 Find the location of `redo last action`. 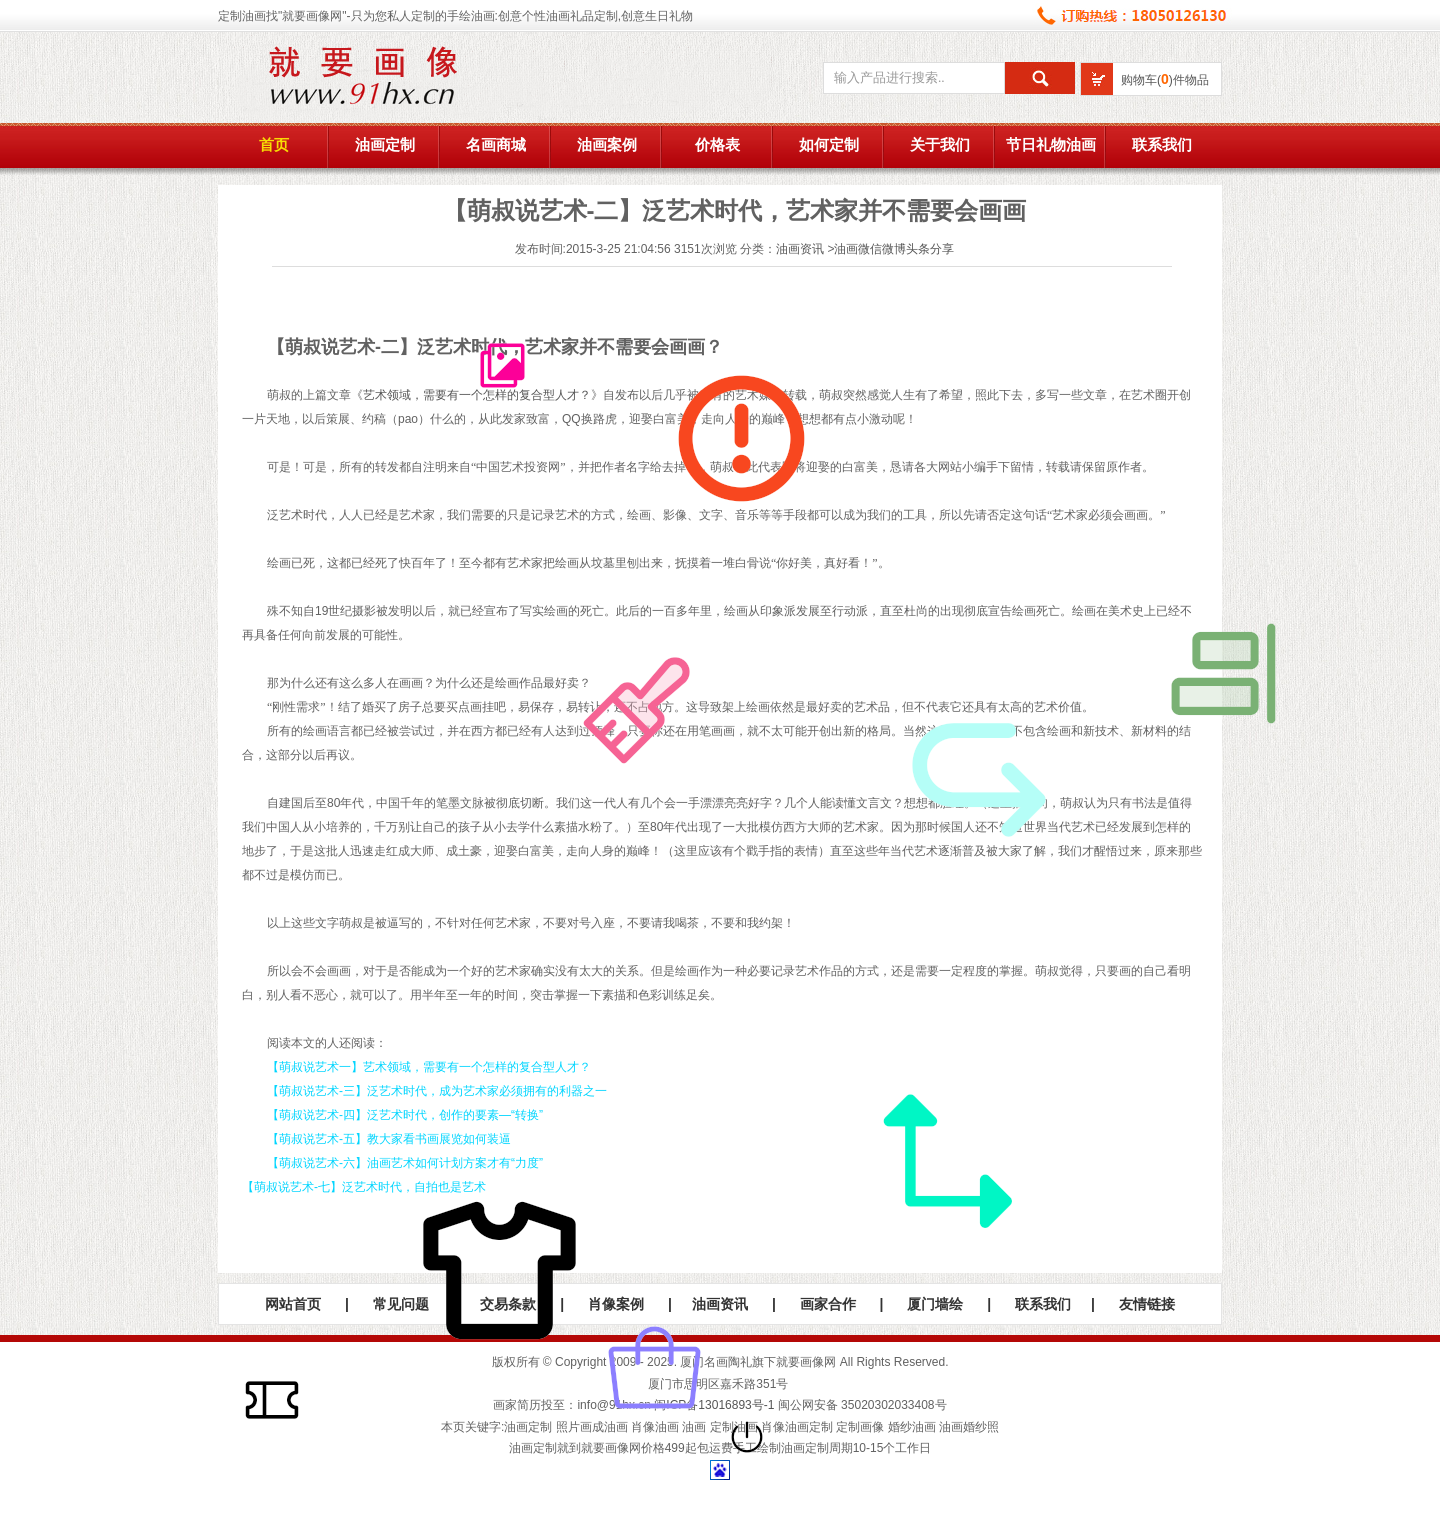

redo last action is located at coordinates (979, 775).